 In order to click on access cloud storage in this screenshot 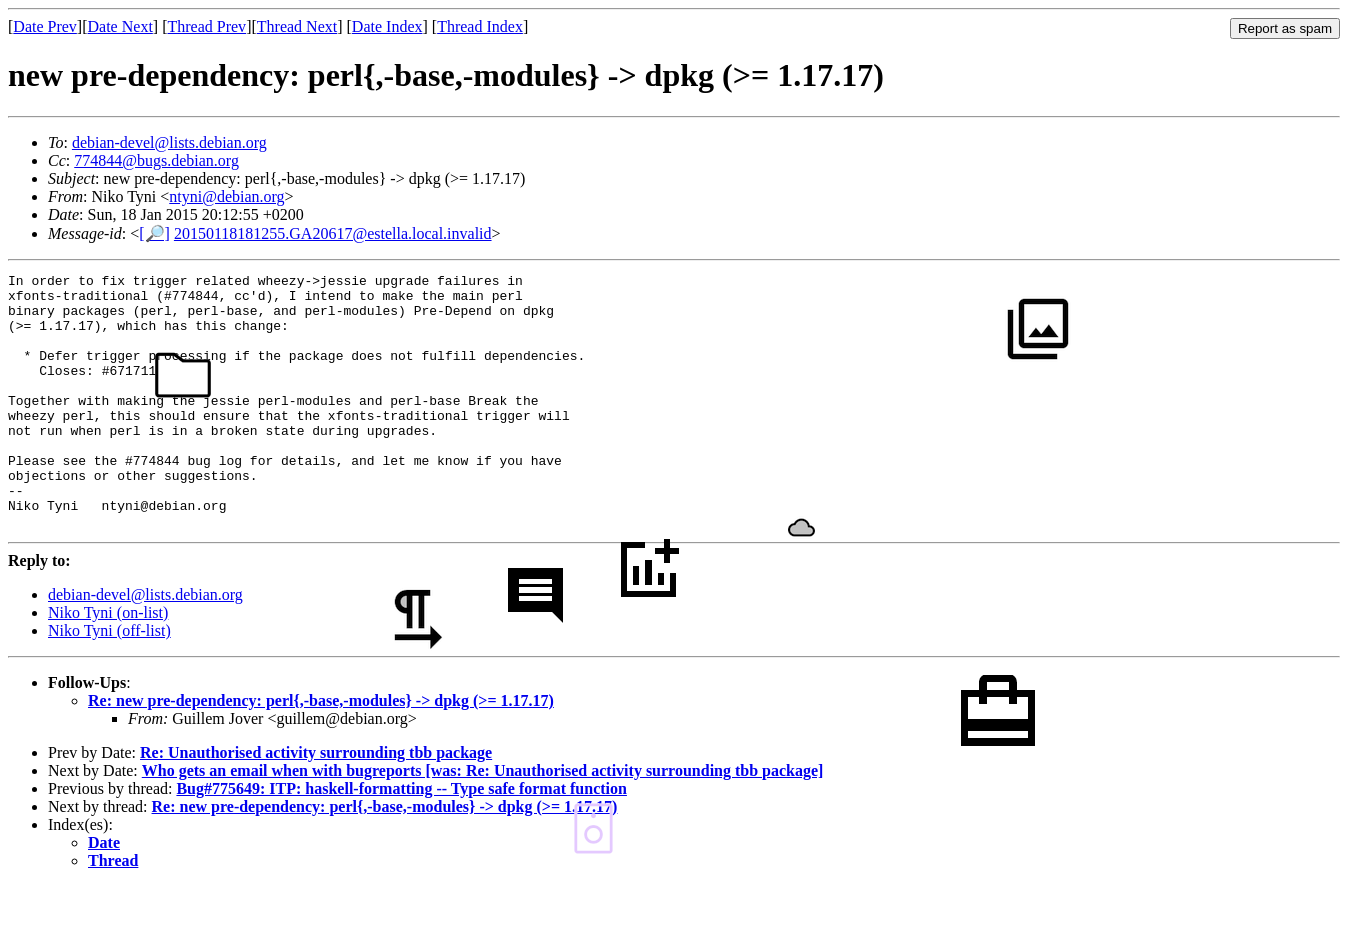, I will do `click(801, 527)`.